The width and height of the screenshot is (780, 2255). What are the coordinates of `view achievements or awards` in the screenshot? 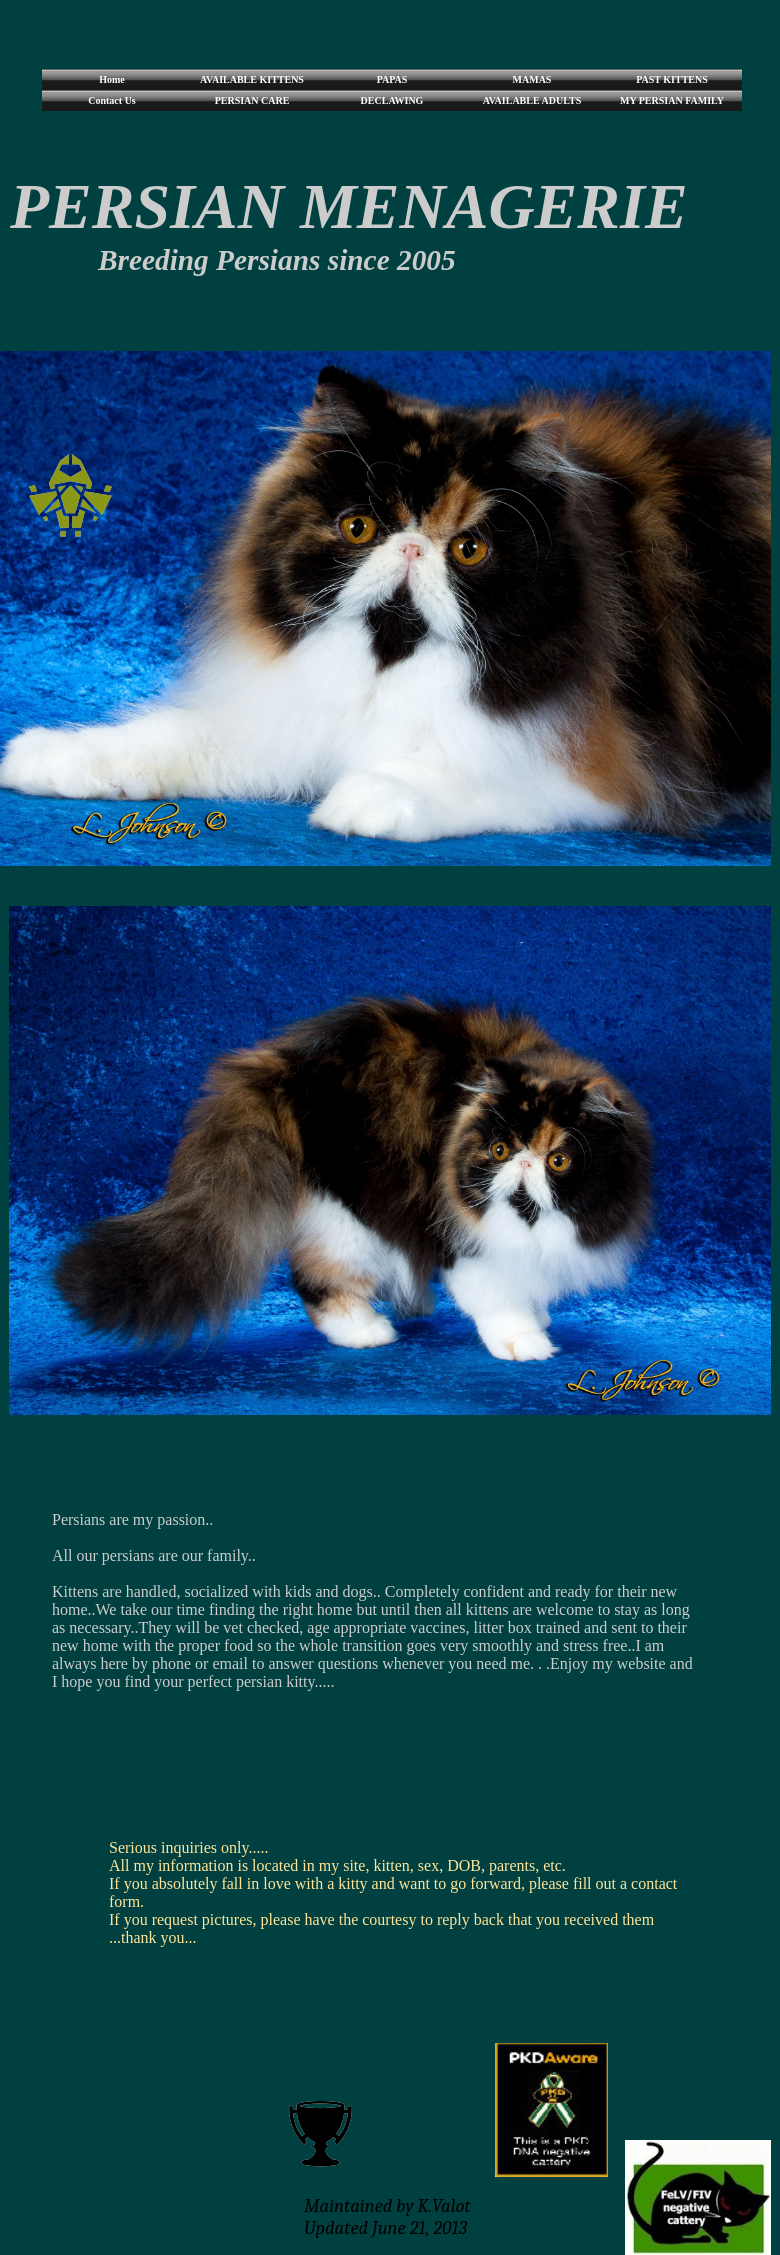 It's located at (320, 2133).